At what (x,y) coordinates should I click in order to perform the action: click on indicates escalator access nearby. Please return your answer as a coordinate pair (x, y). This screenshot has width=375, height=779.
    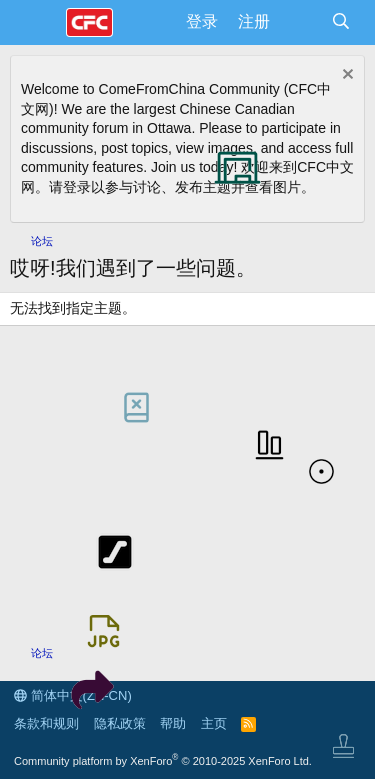
    Looking at the image, I should click on (115, 552).